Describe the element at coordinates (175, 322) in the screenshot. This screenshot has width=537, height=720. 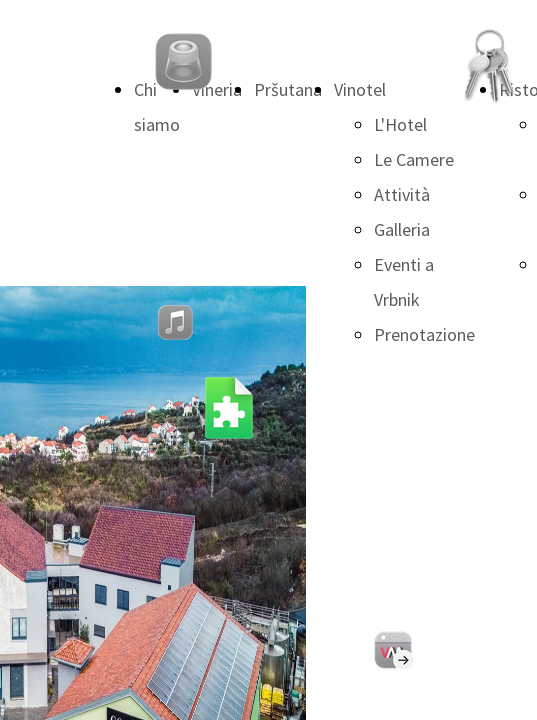
I see `open the Music app` at that location.